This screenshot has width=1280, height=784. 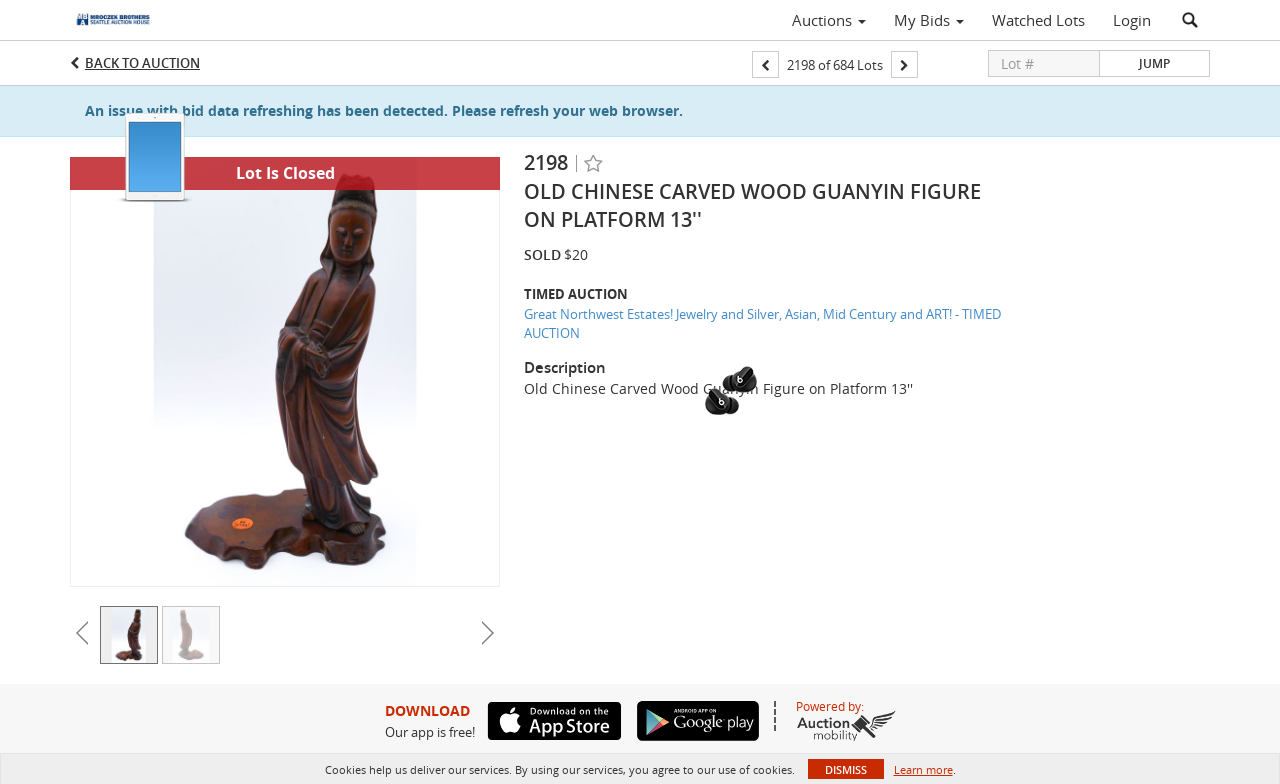 I want to click on beats wireless earbuds device icon, so click(x=731, y=391).